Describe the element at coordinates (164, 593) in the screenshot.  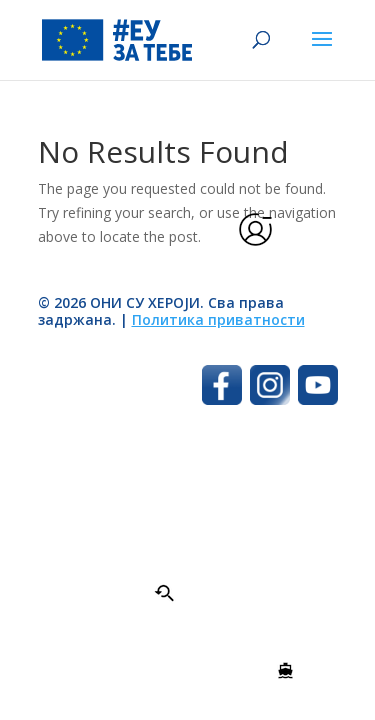
I see `redo or retry a search` at that location.